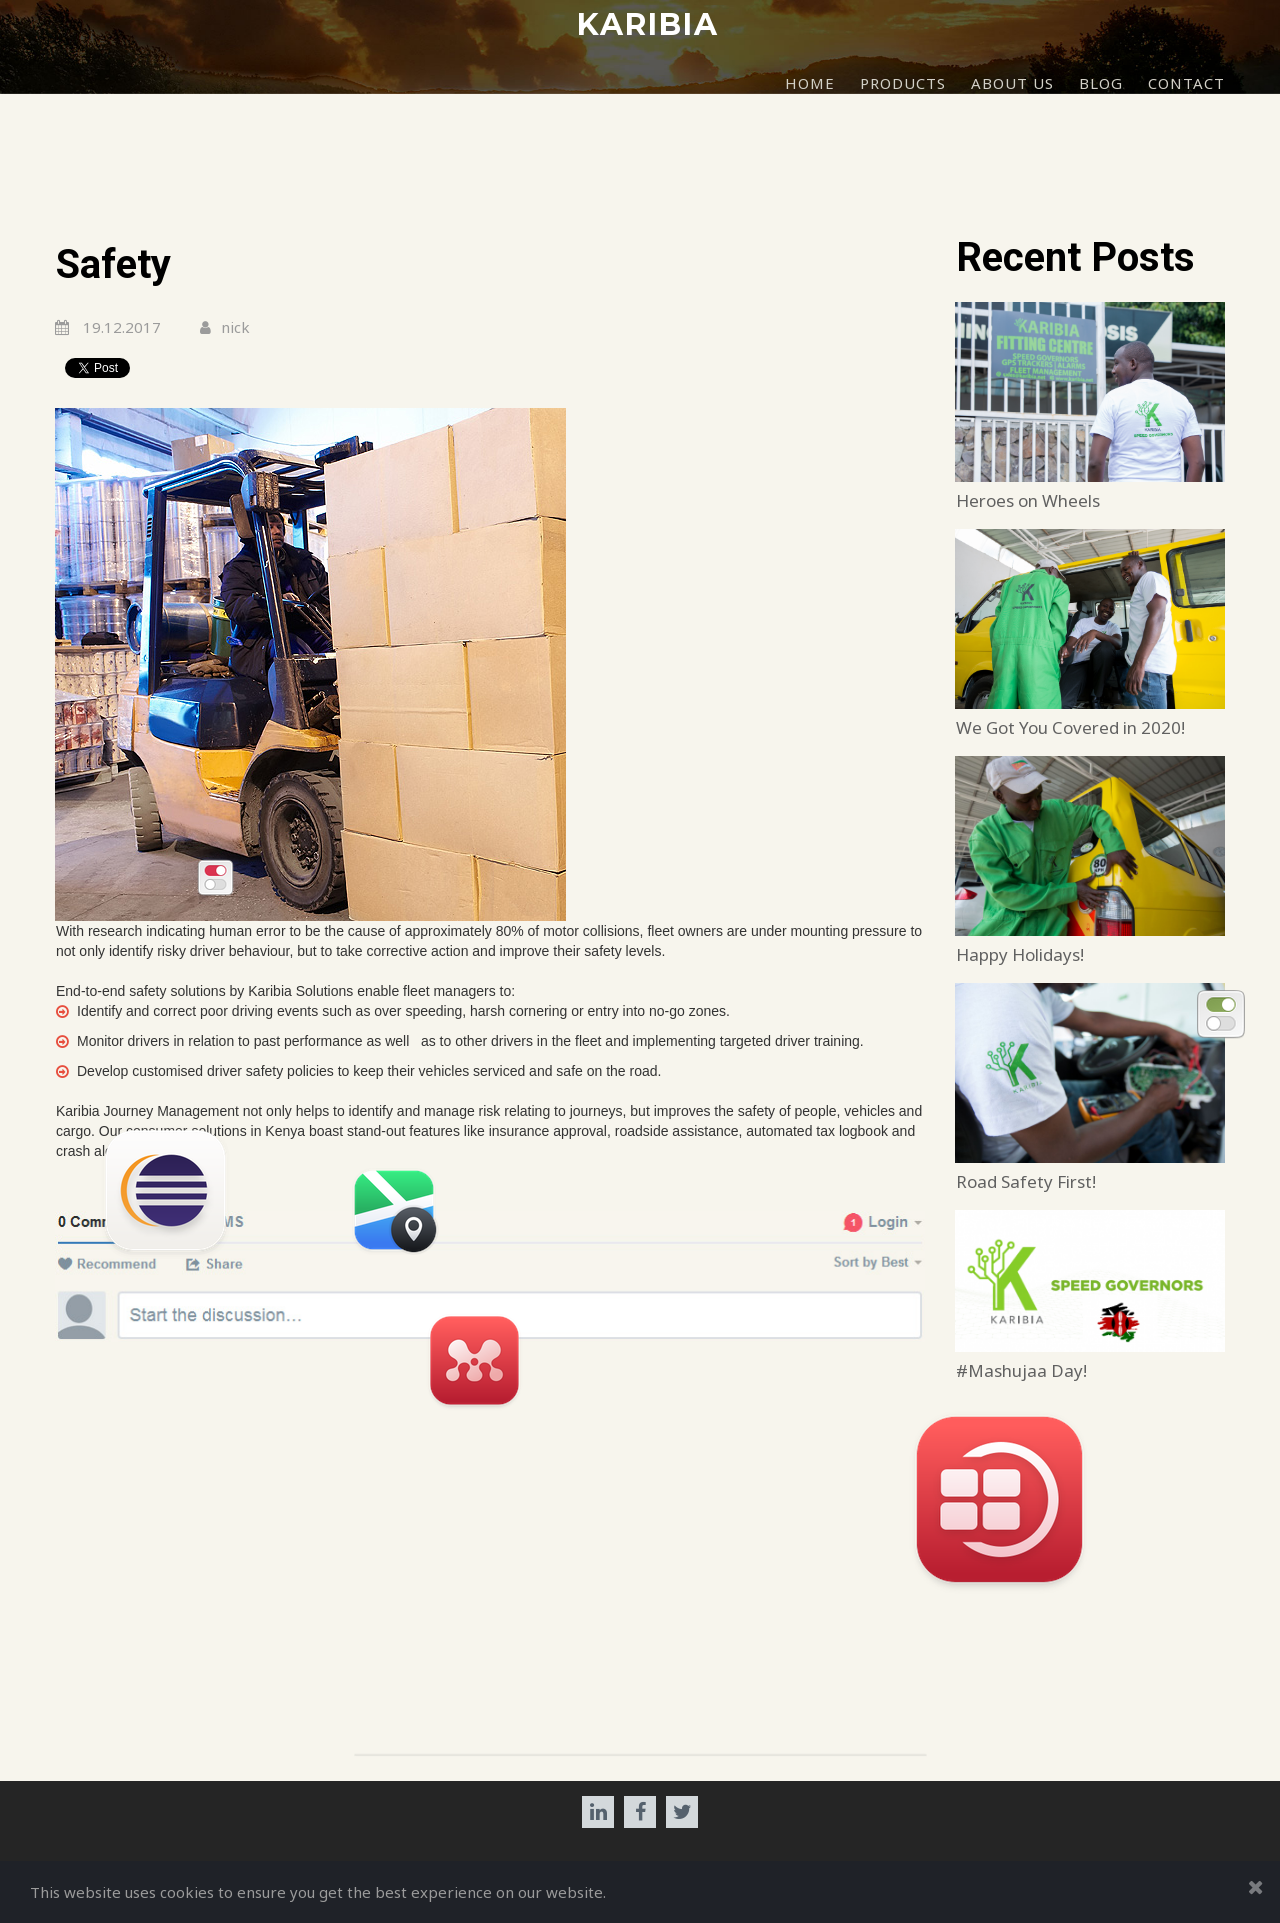  What do you see at coordinates (215, 877) in the screenshot?
I see `open gnome tweaks settings` at bounding box center [215, 877].